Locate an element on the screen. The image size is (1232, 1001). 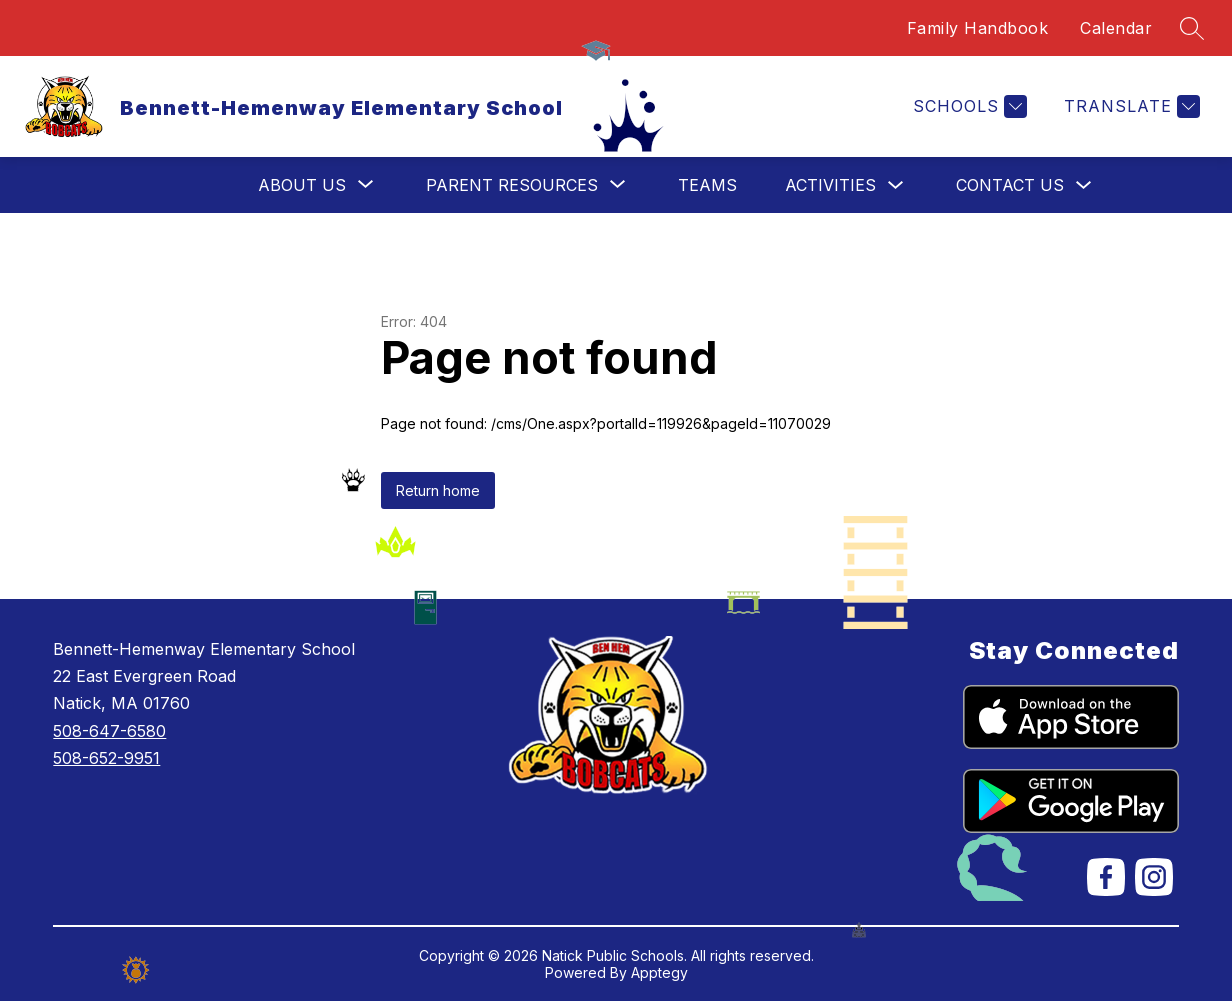
indicates royalty or kingdom-related game feature is located at coordinates (395, 542).